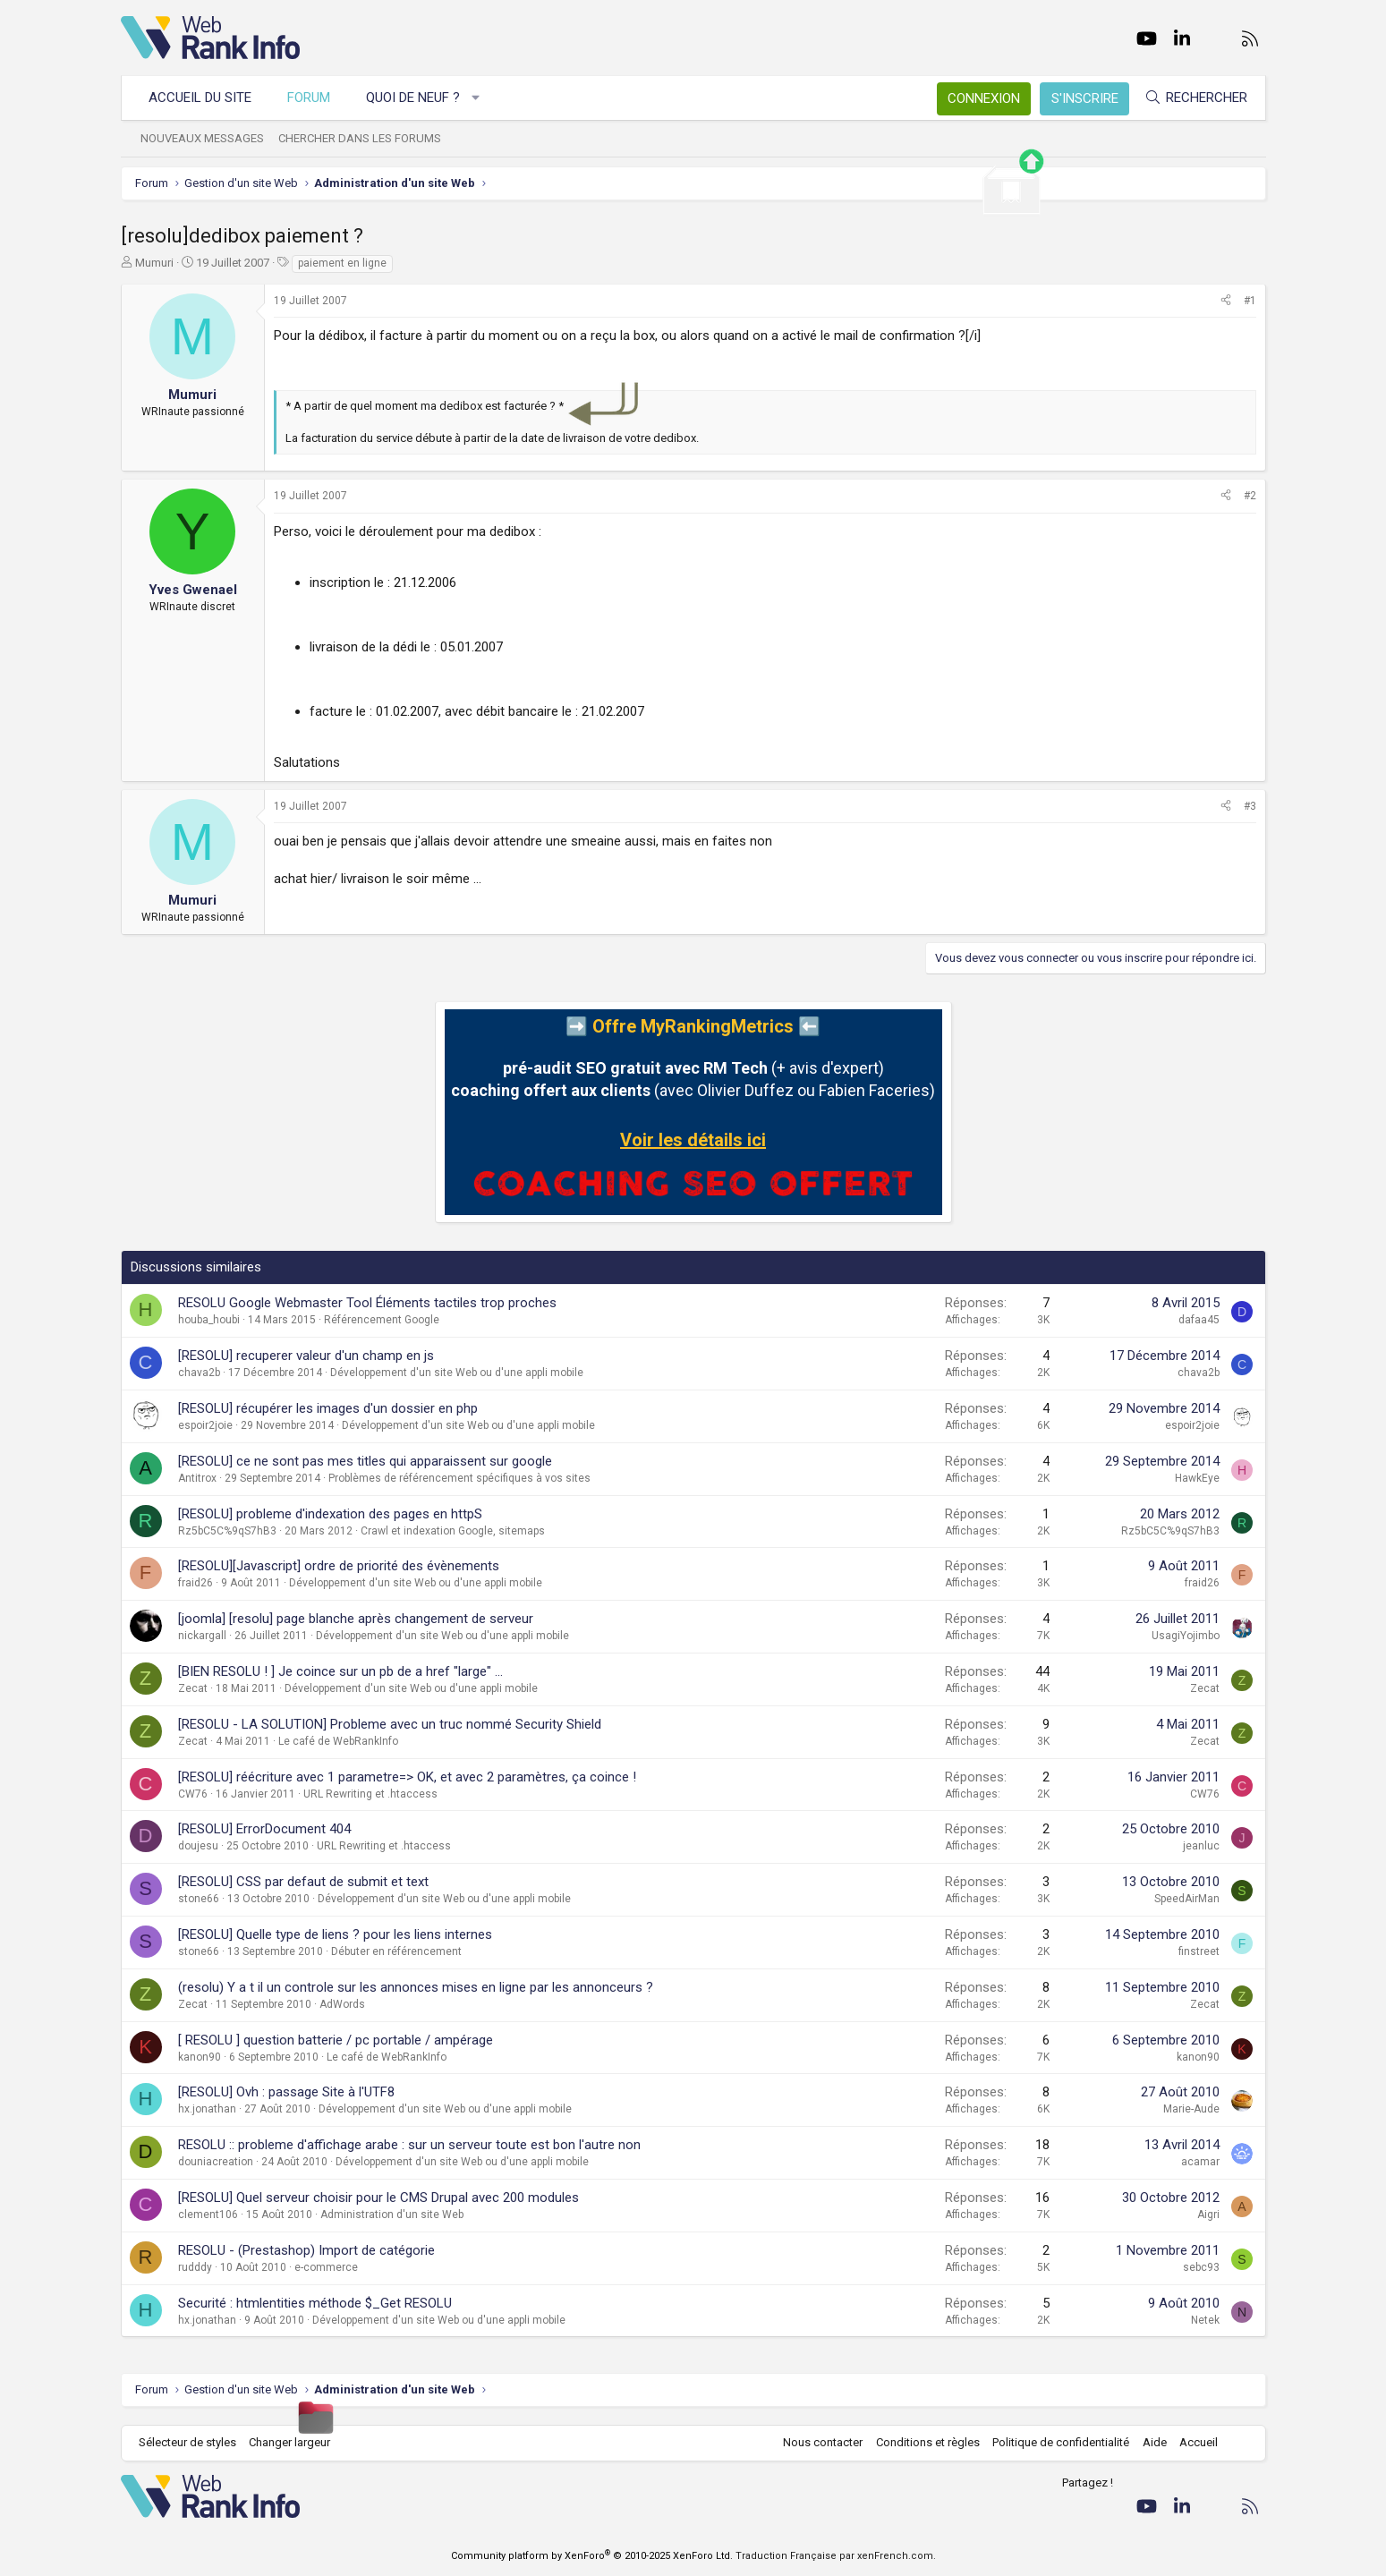  What do you see at coordinates (316, 2418) in the screenshot?
I see `drop files here to move them into this folder` at bounding box center [316, 2418].